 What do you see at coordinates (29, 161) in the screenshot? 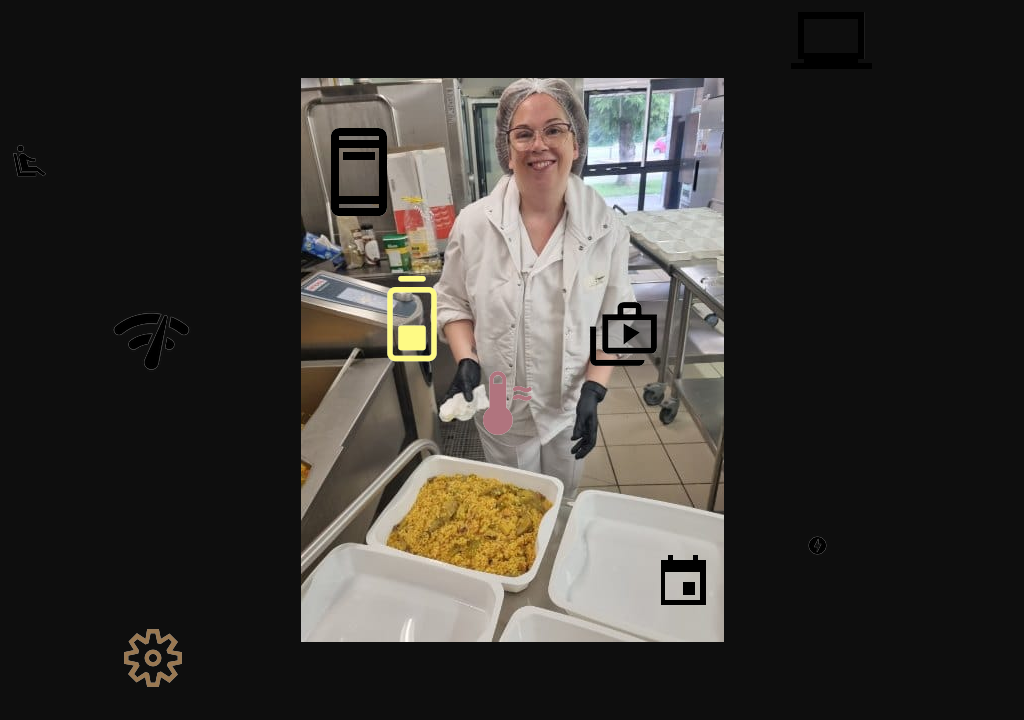
I see `select extra legroom or recline seating` at bounding box center [29, 161].